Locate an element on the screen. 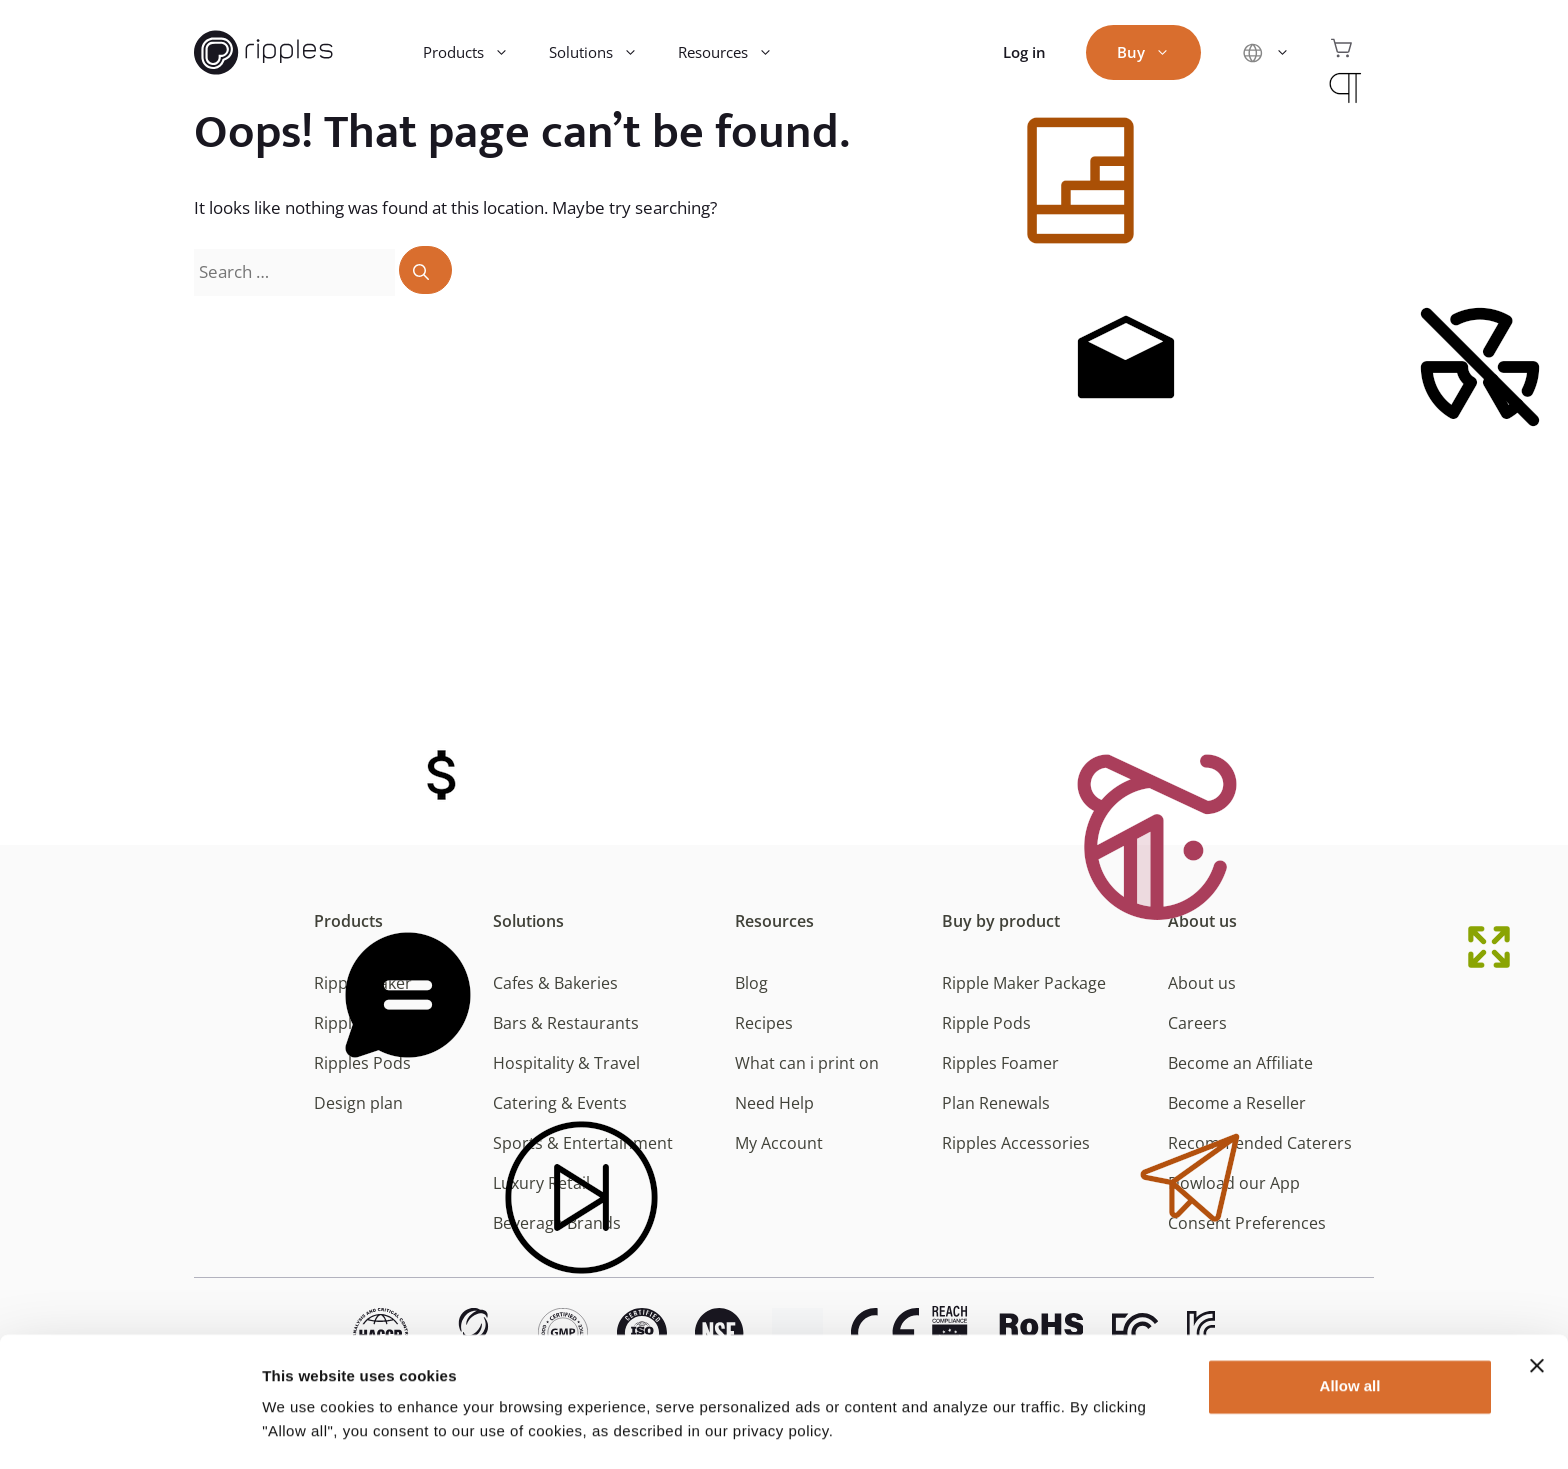 The image size is (1568, 1469). view pricing or payment options is located at coordinates (443, 775).